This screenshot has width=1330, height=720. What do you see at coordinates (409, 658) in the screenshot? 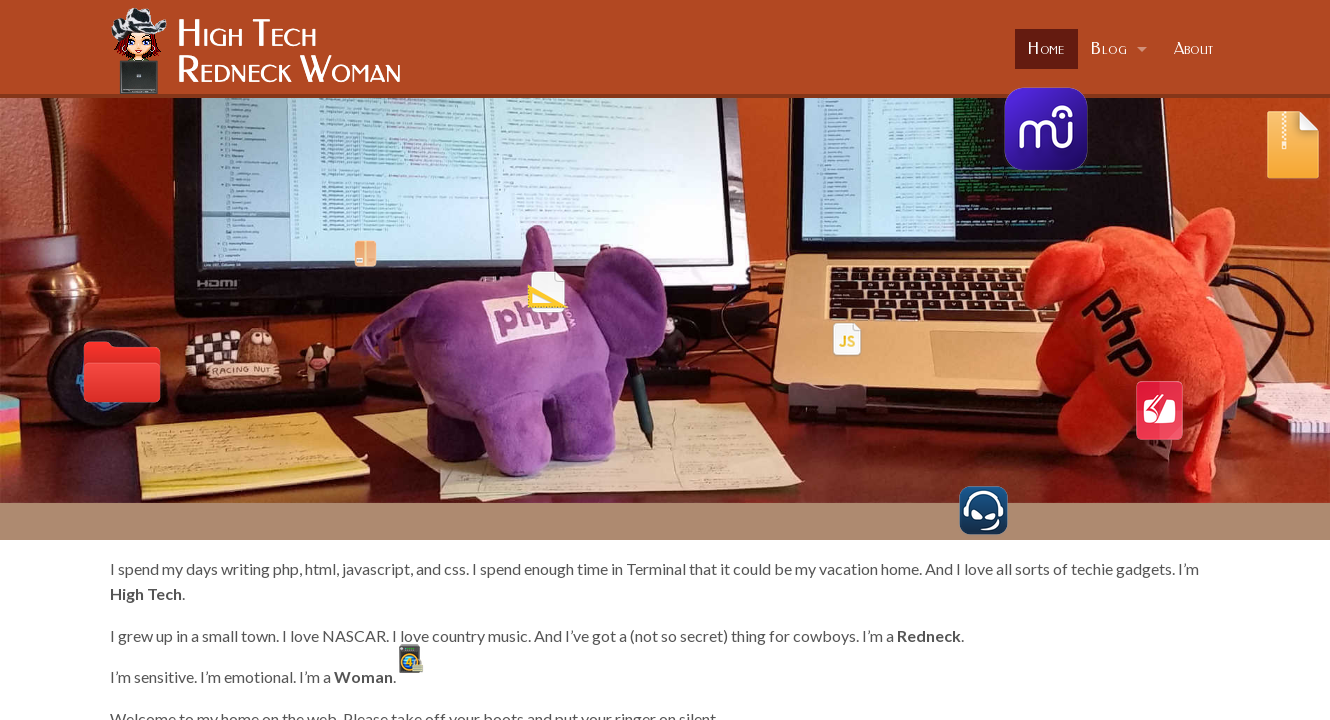
I see `locked RAID 4 storage array` at bounding box center [409, 658].